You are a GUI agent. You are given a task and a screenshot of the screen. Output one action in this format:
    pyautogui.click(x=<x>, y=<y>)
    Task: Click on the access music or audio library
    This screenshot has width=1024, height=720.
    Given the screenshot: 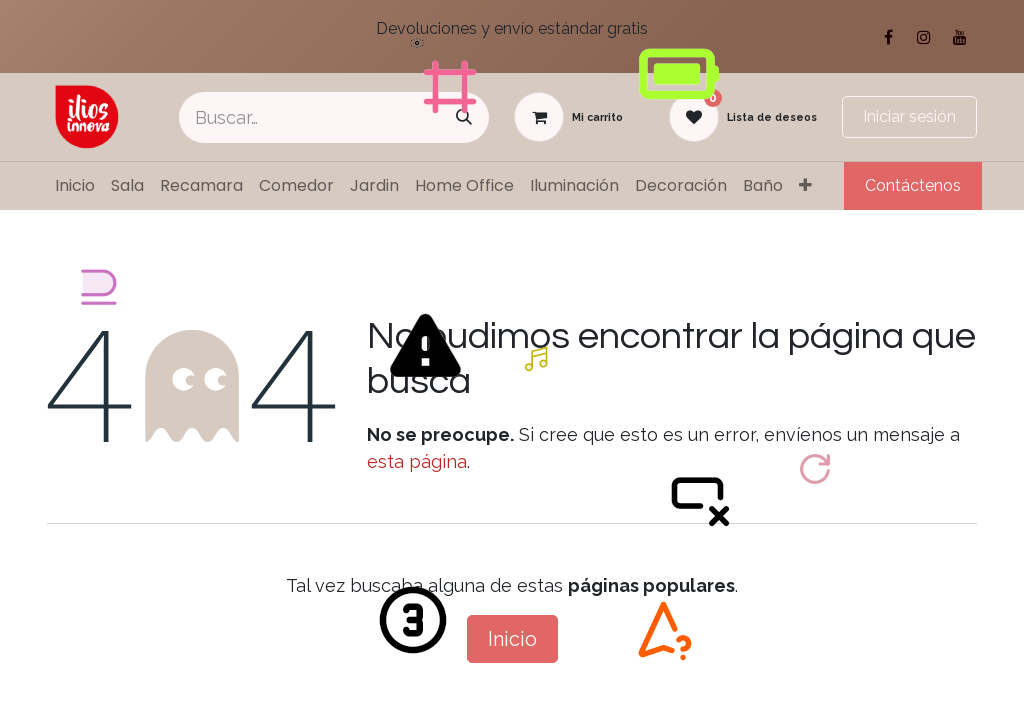 What is the action you would take?
    pyautogui.click(x=537, y=359)
    